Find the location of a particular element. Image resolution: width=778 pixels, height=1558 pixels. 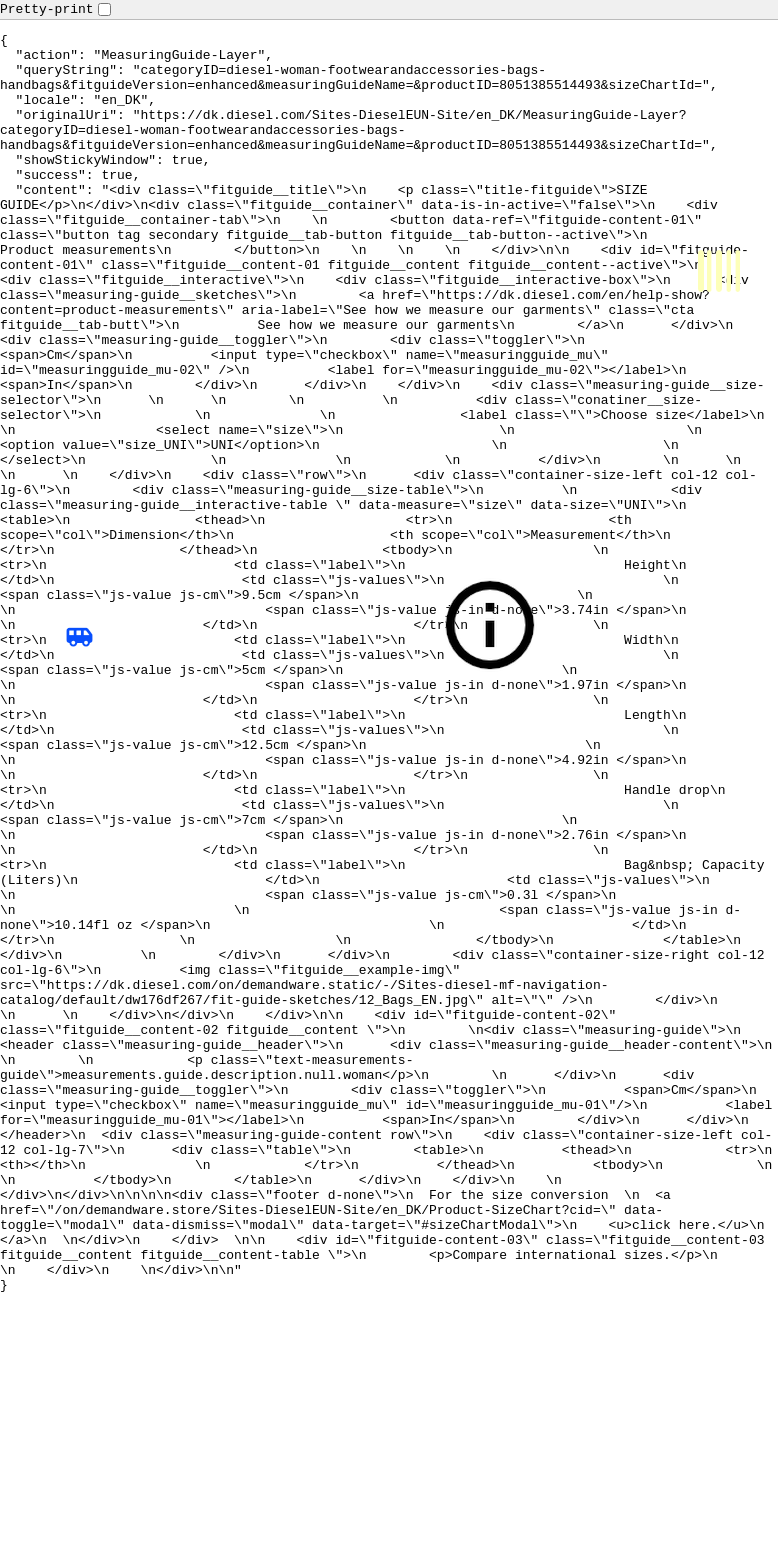

scan a barcode is located at coordinates (719, 271).